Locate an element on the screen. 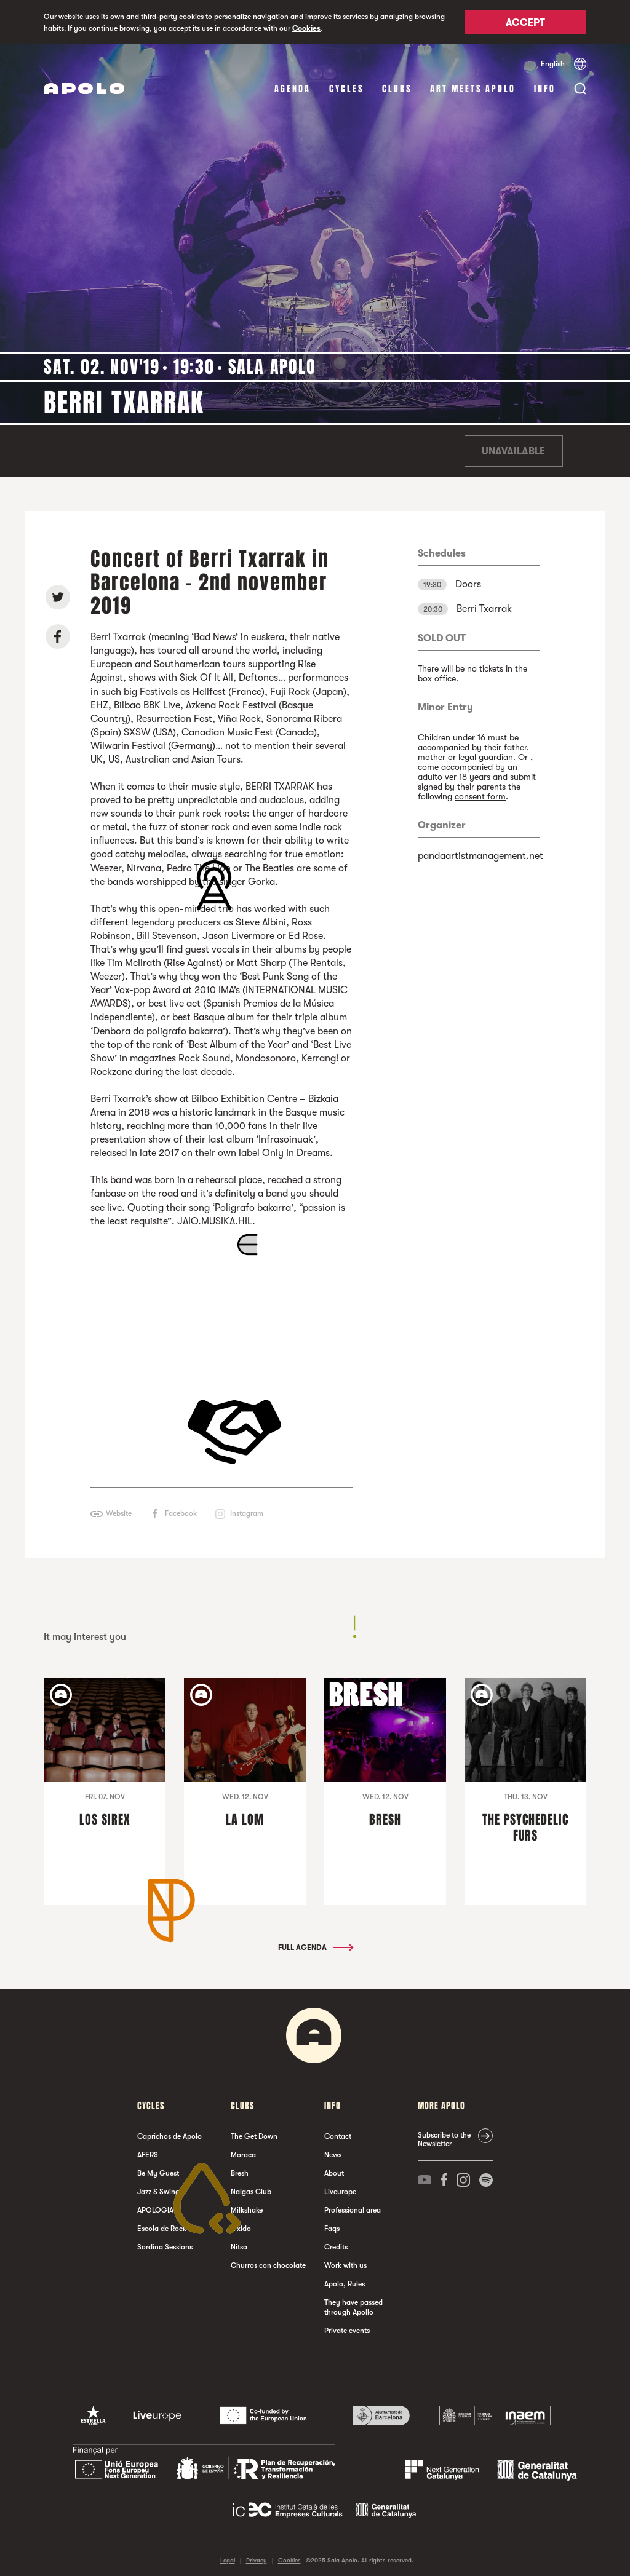 Image resolution: width=630 pixels, height=2576 pixels. indicates set membership in mathematical notation is located at coordinates (248, 1245).